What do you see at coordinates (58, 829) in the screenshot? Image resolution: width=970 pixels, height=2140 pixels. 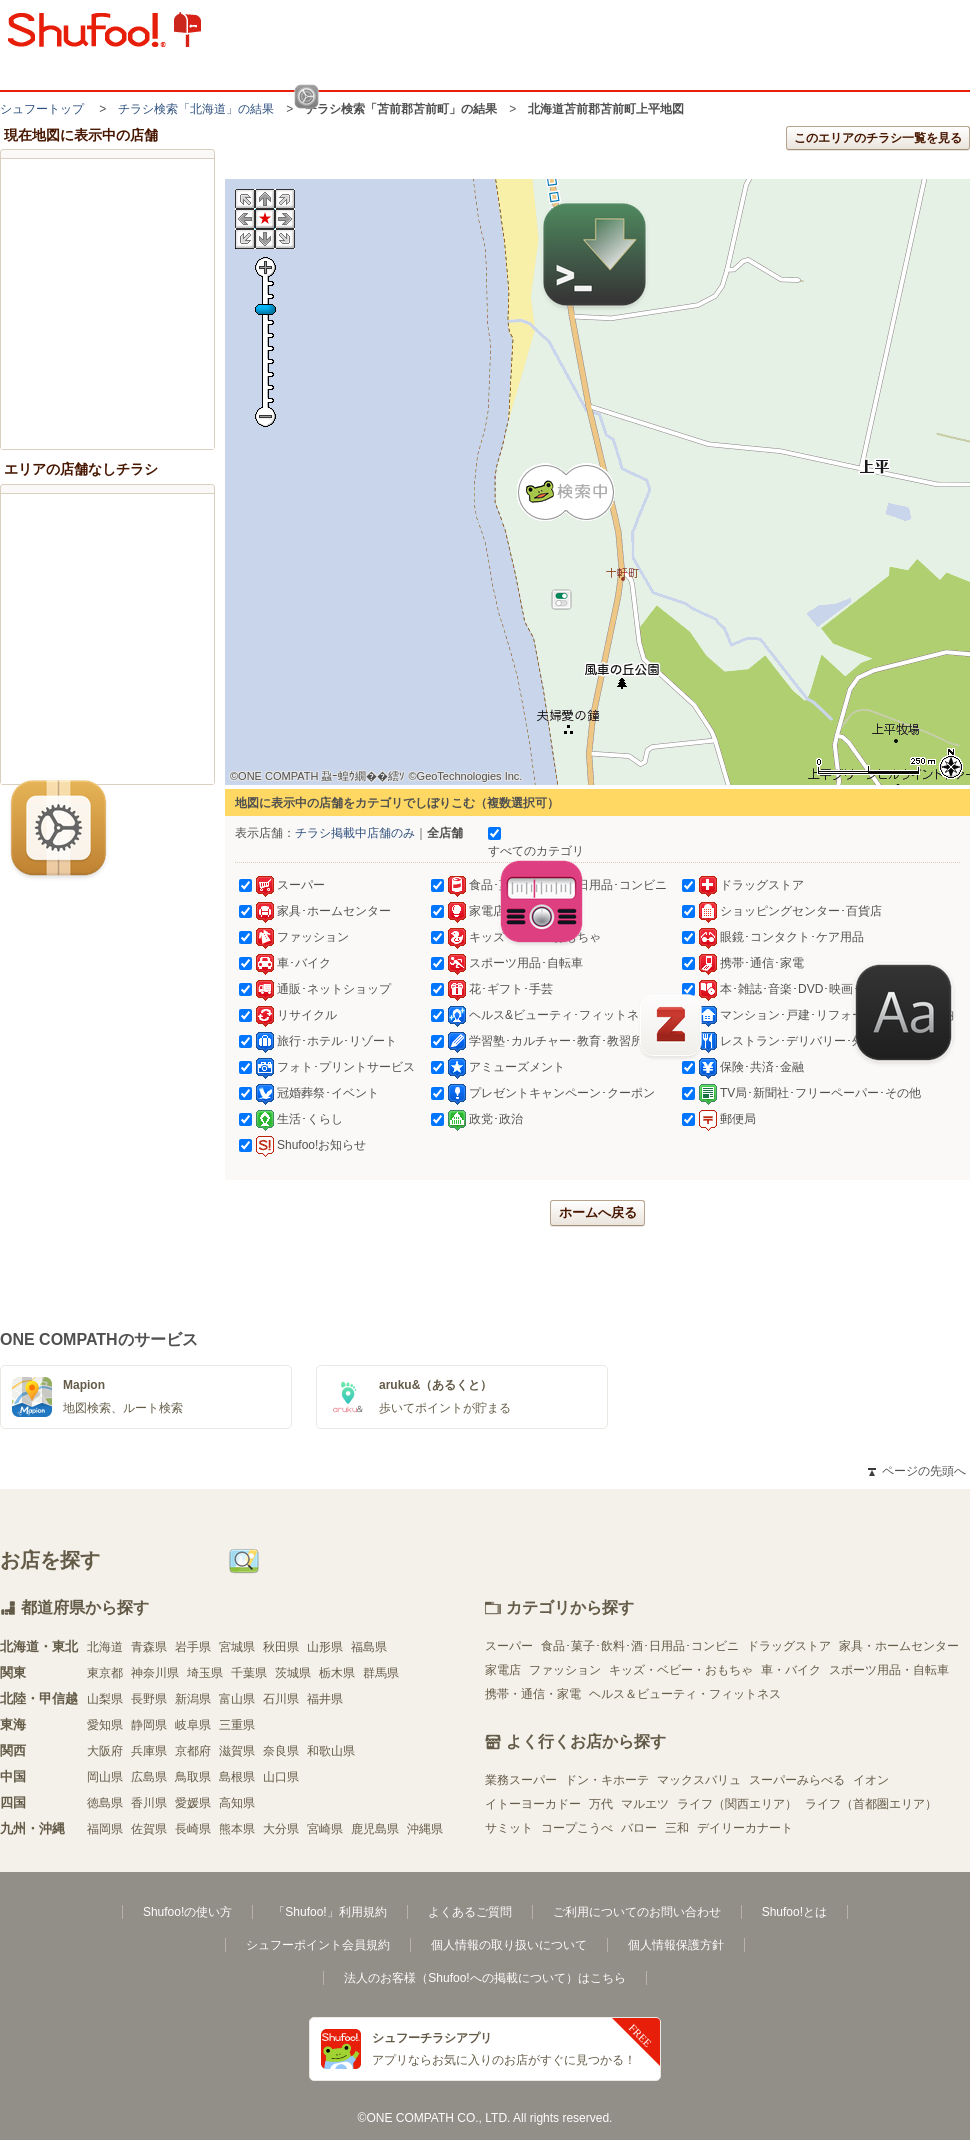 I see `a system component or runtime file` at bounding box center [58, 829].